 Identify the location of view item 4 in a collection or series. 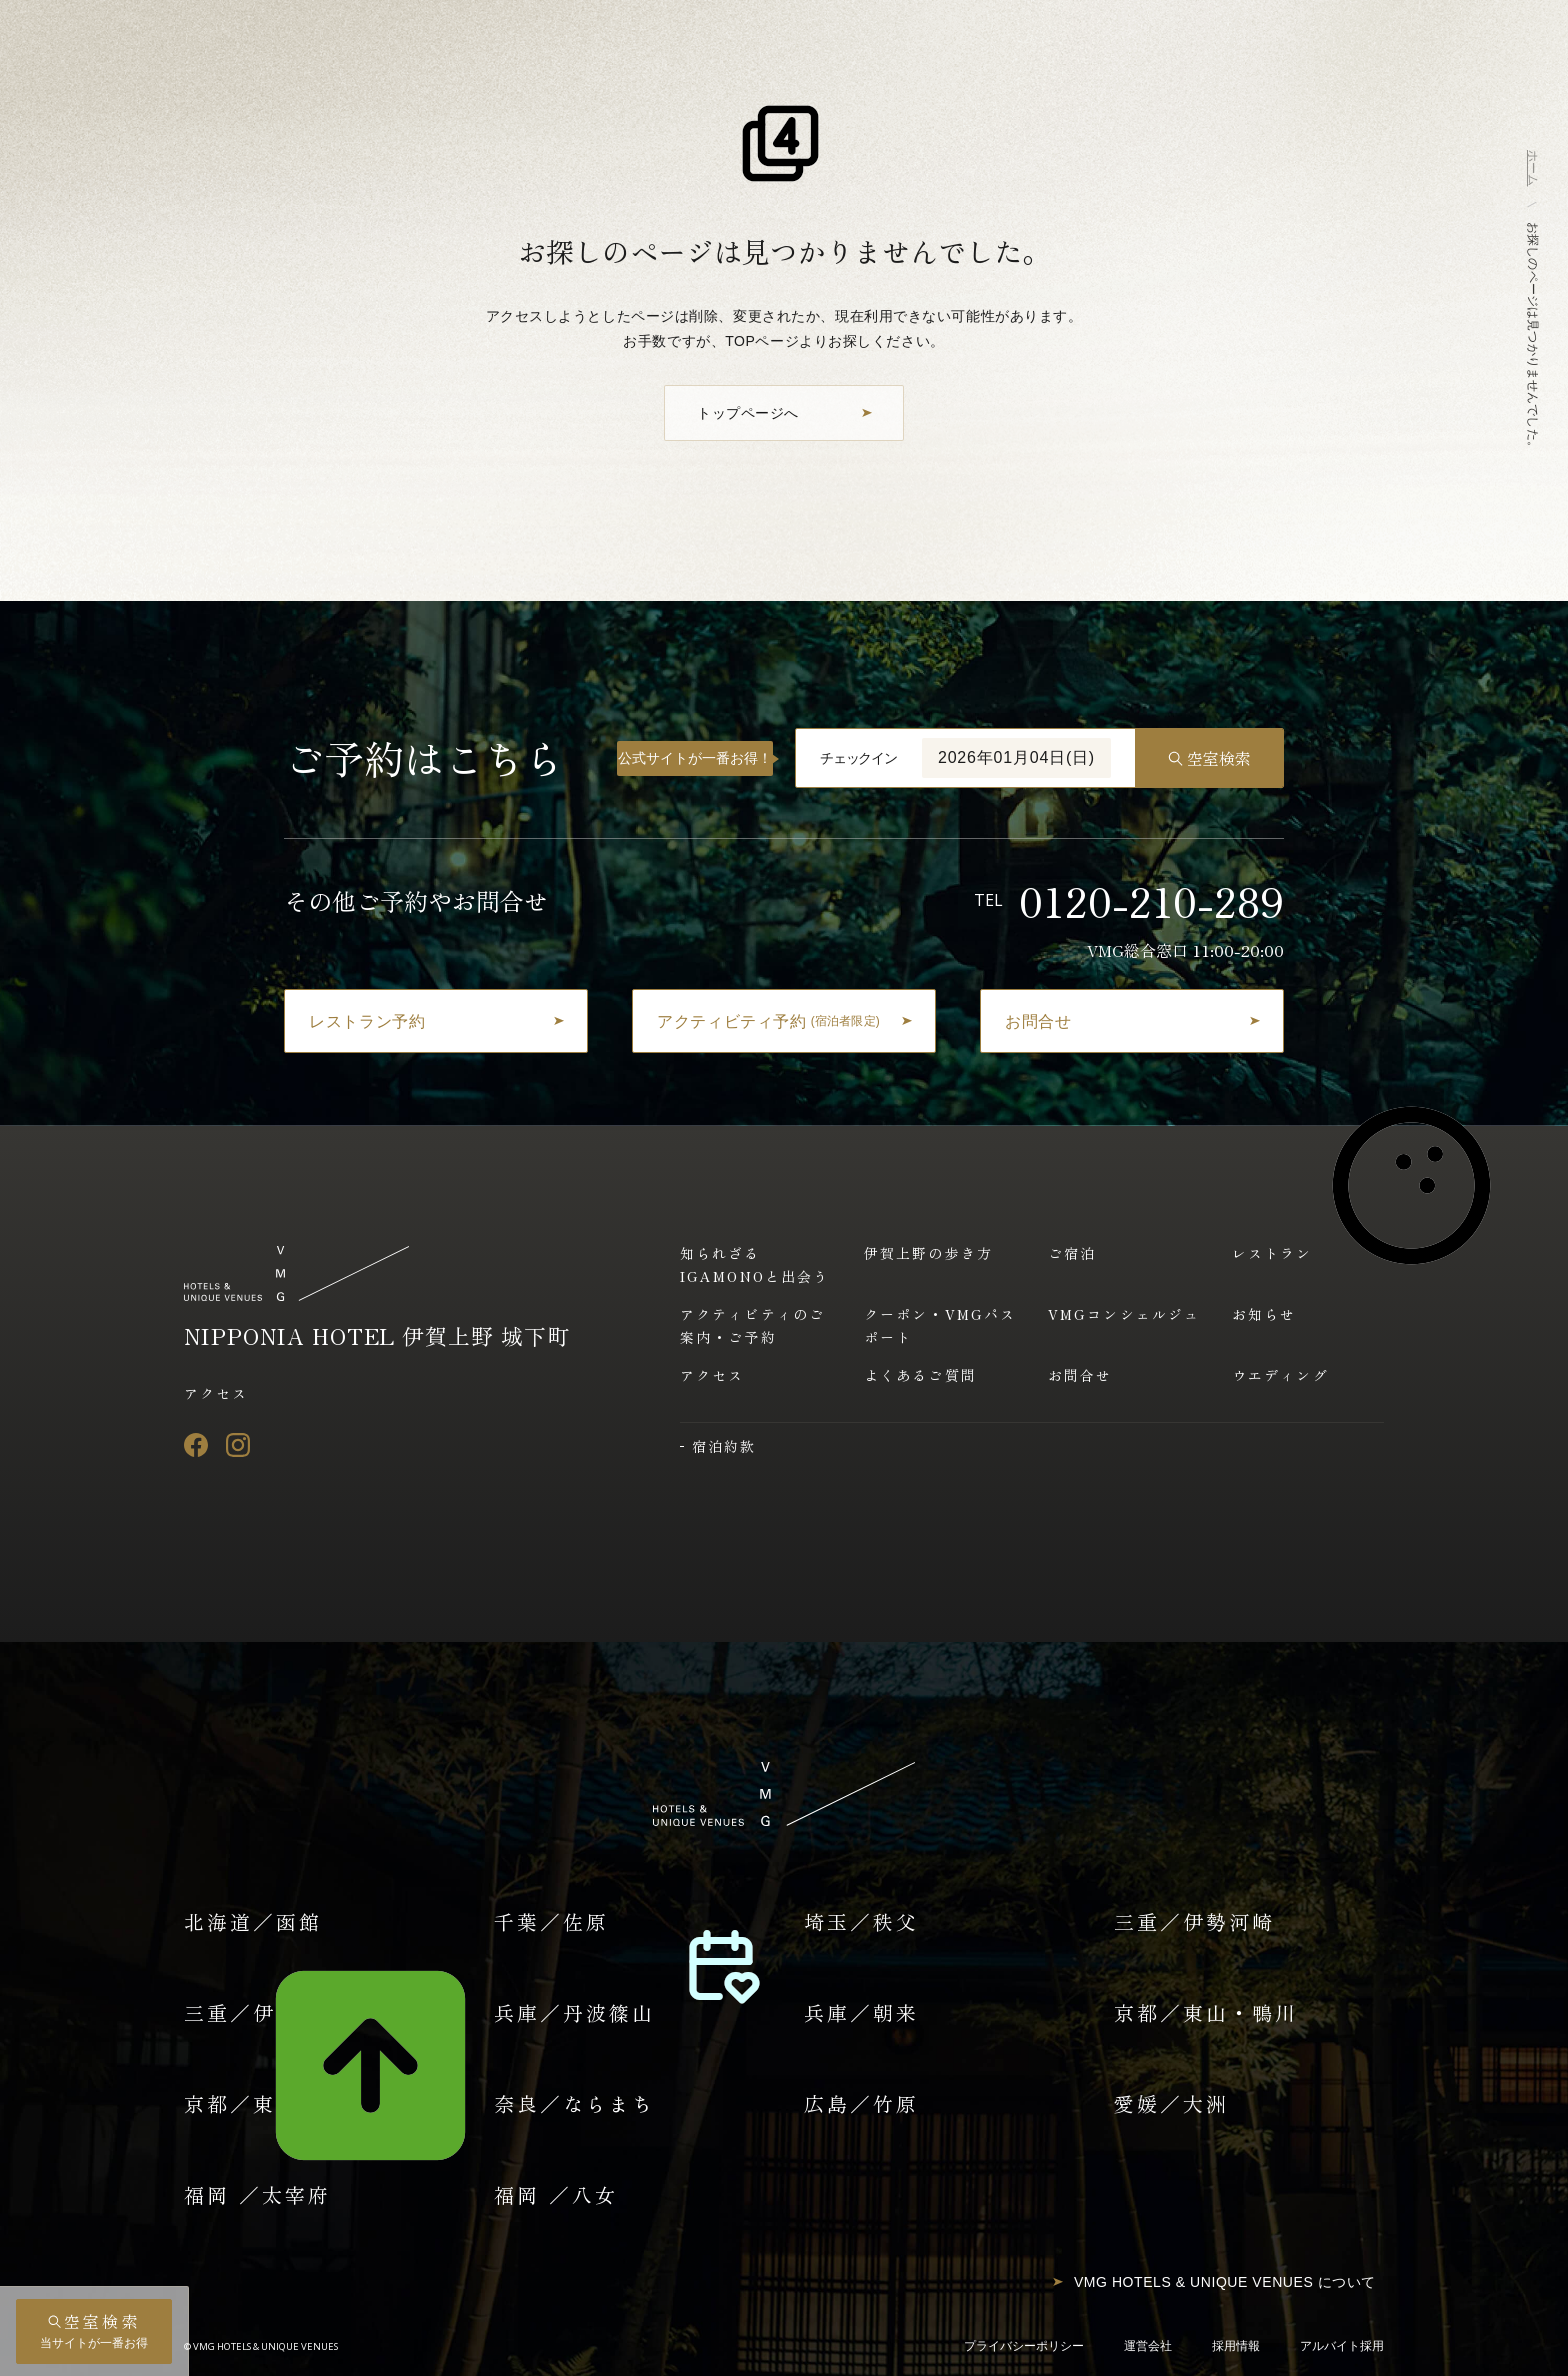
(780, 143).